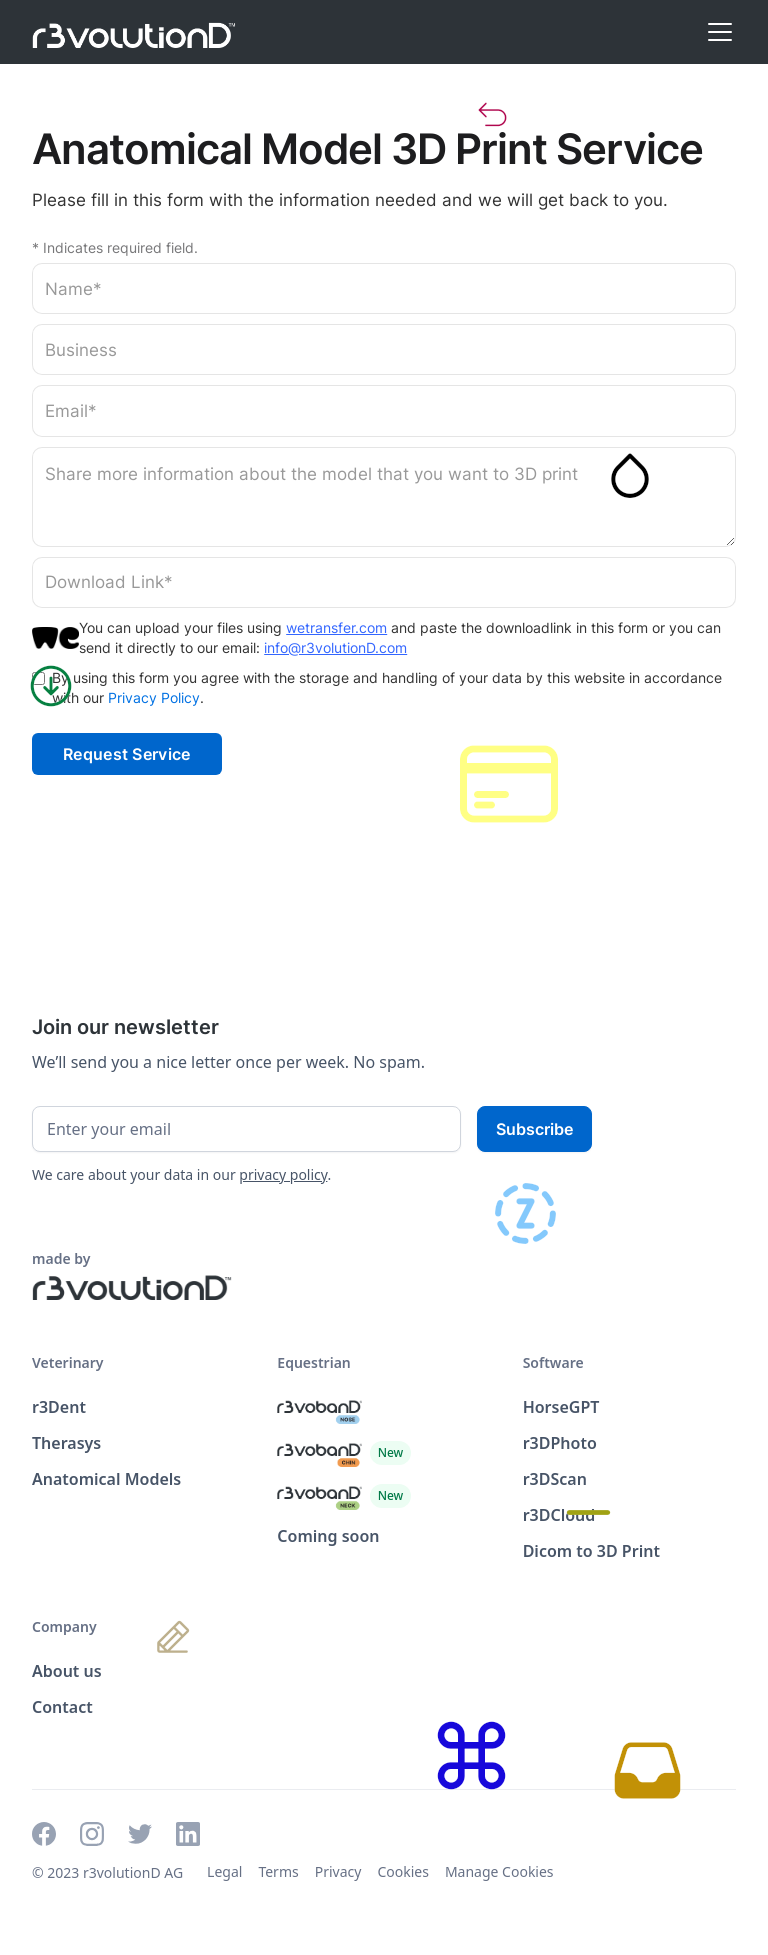 This screenshot has width=768, height=1955. What do you see at coordinates (172, 1637) in the screenshot?
I see `edit text or content` at bounding box center [172, 1637].